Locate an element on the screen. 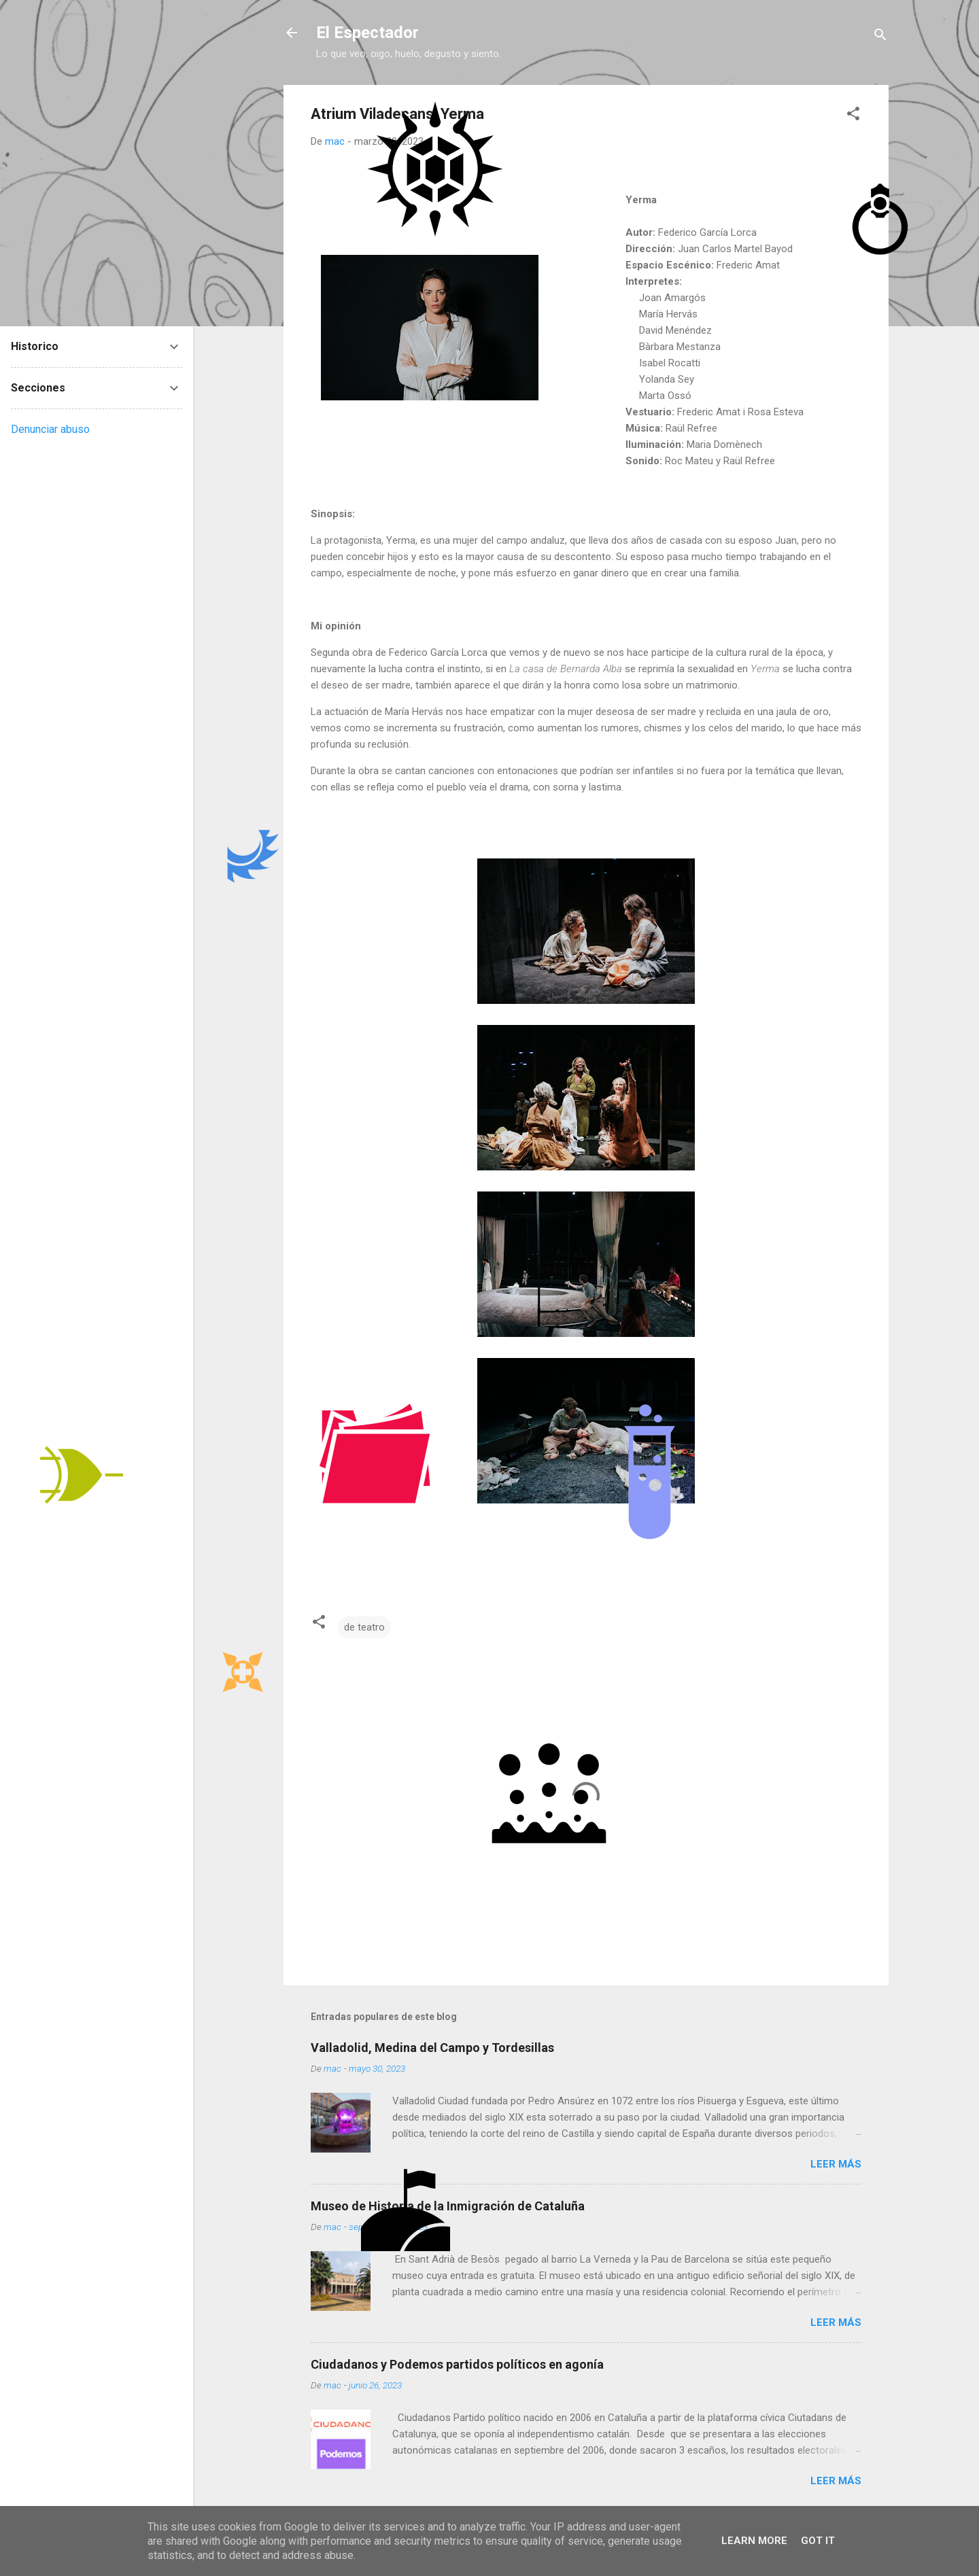 The image size is (979, 2576). indicates a rare or legendary item is located at coordinates (434, 169).